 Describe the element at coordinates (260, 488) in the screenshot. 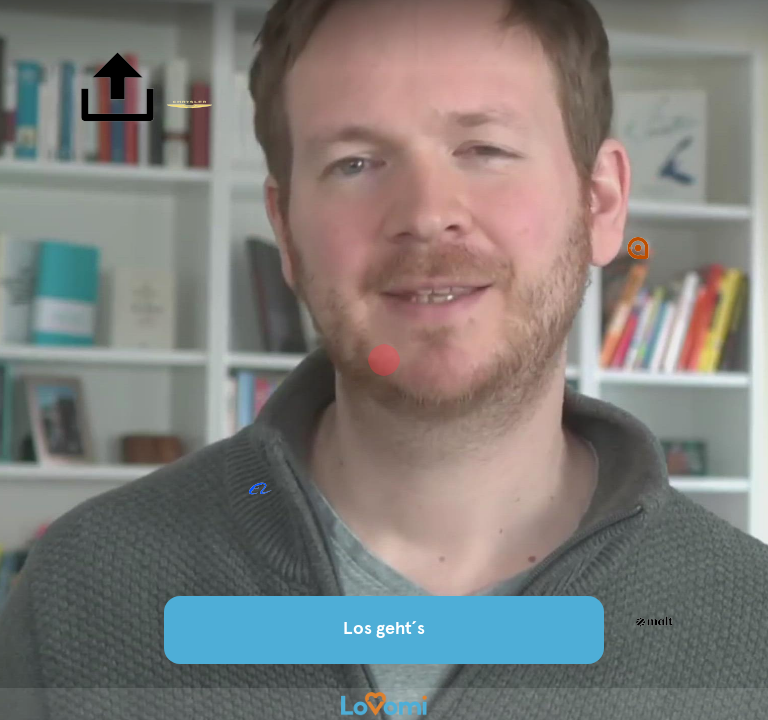

I see `visit alibaba.com marketplace` at that location.